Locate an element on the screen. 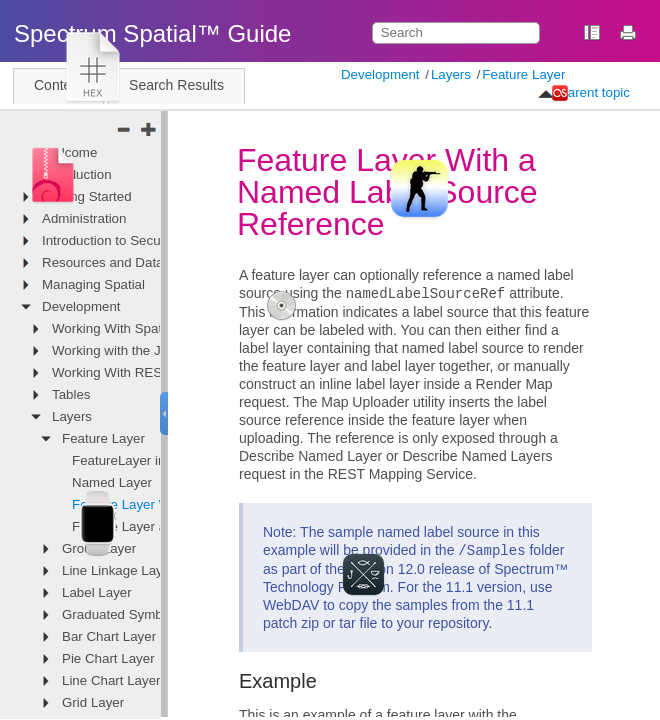 The height and width of the screenshot is (720, 660). launch fishing planet game is located at coordinates (363, 574).